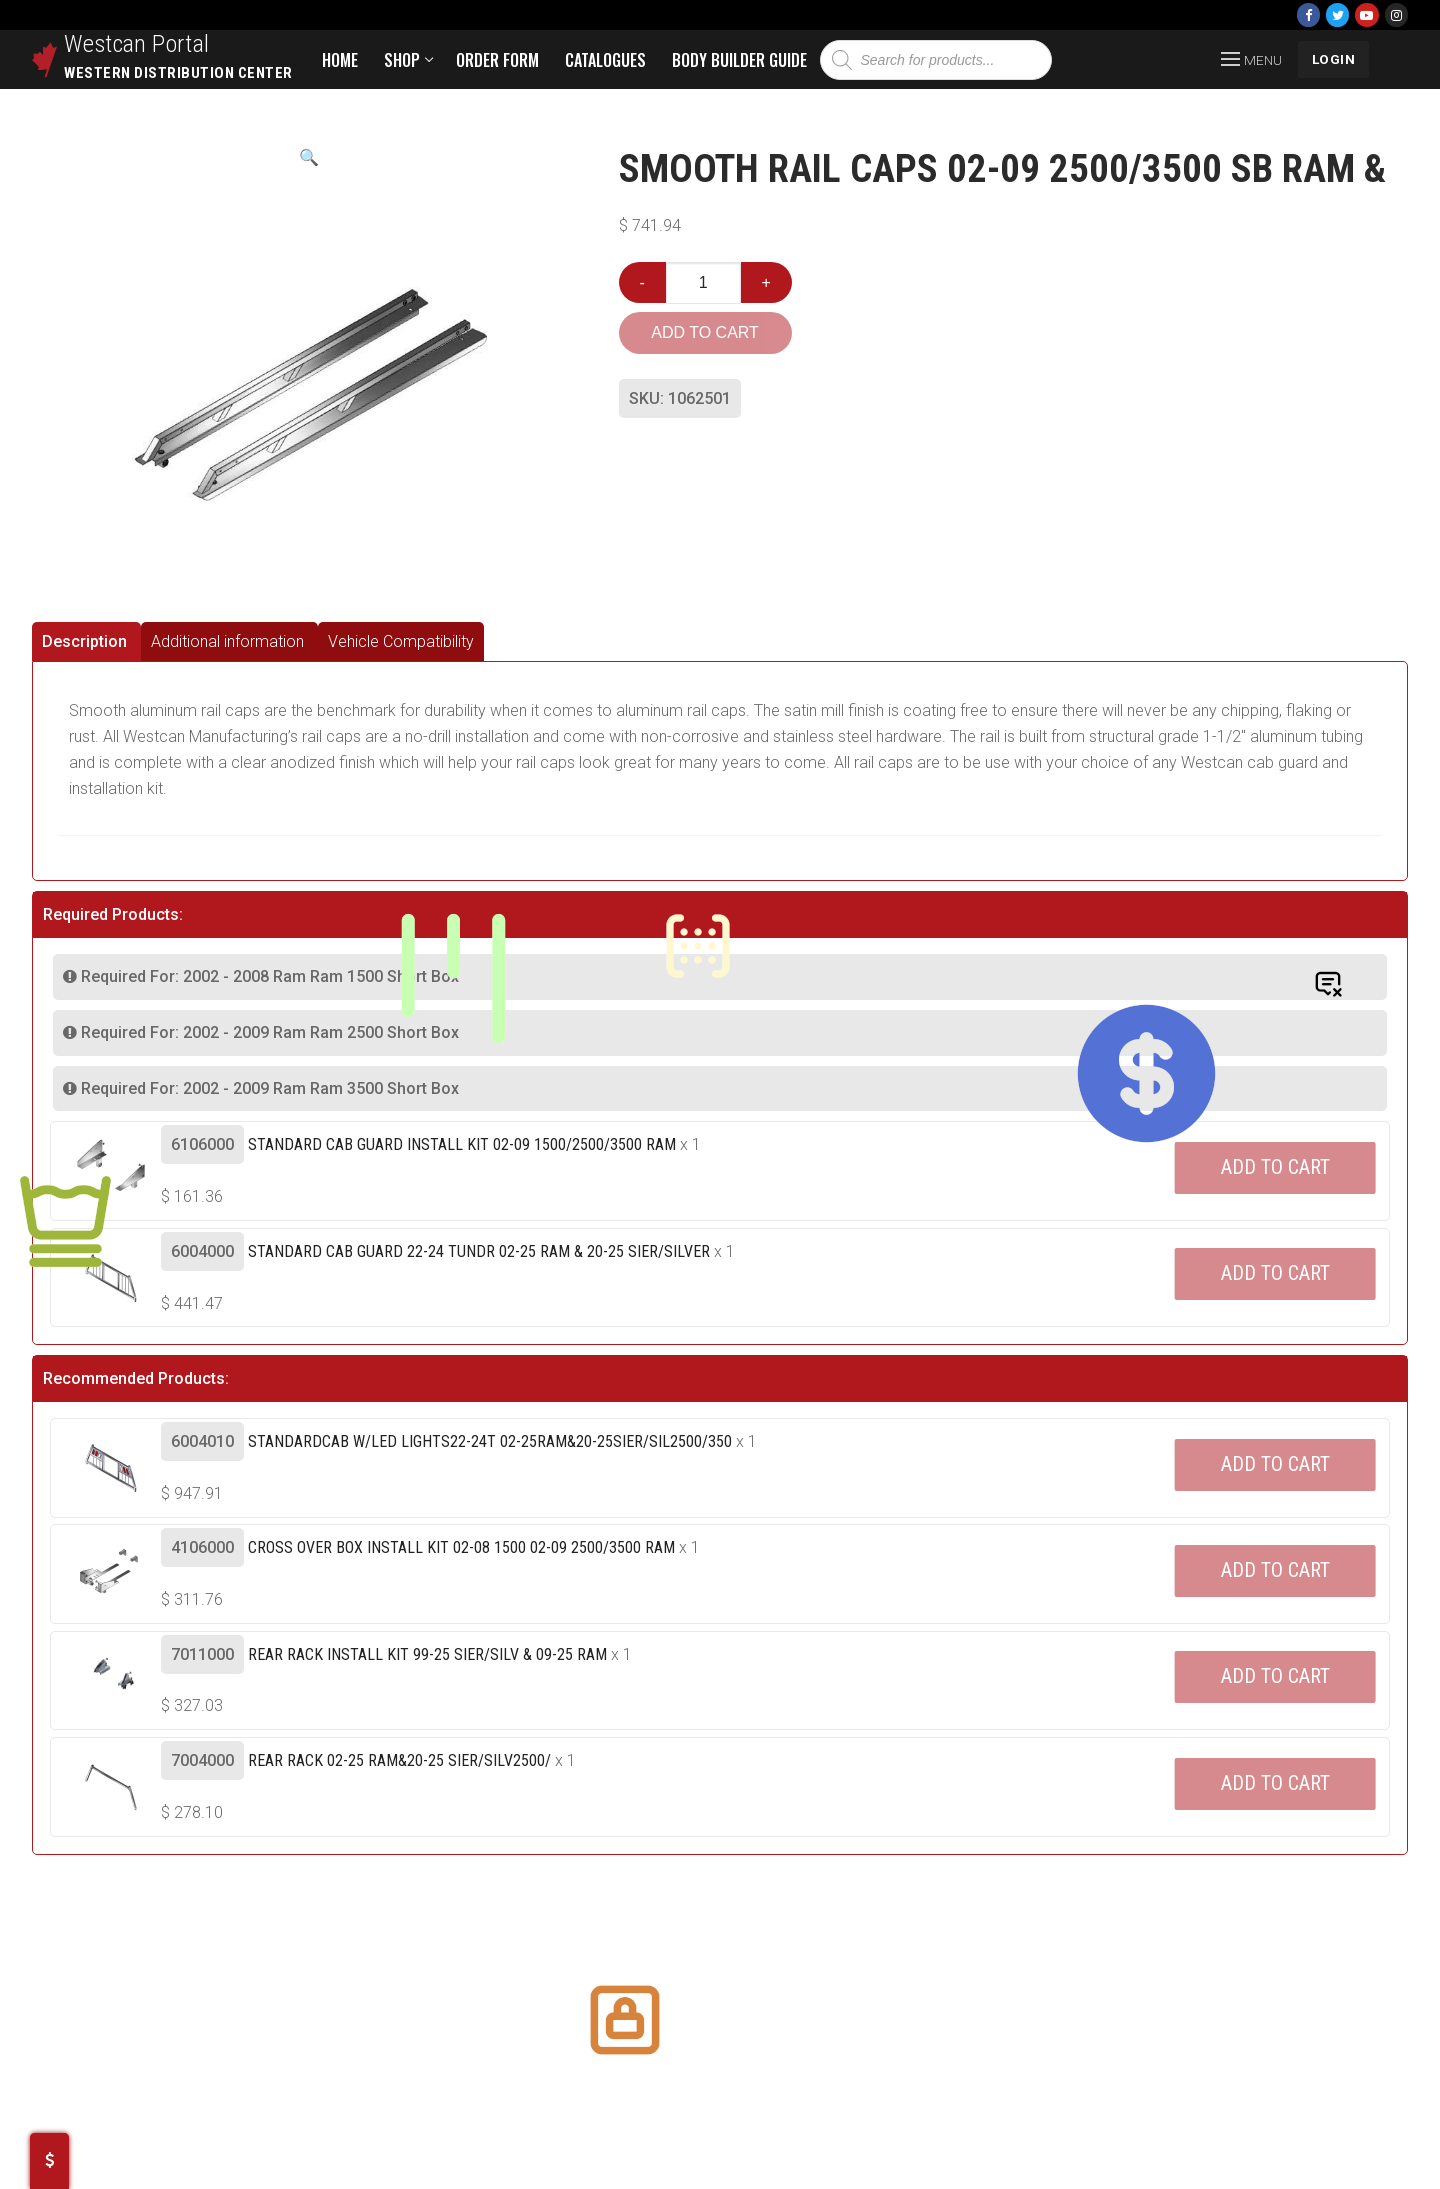 The image size is (1440, 2189). Describe the element at coordinates (698, 946) in the screenshot. I see `view data in matrix or grid format` at that location.